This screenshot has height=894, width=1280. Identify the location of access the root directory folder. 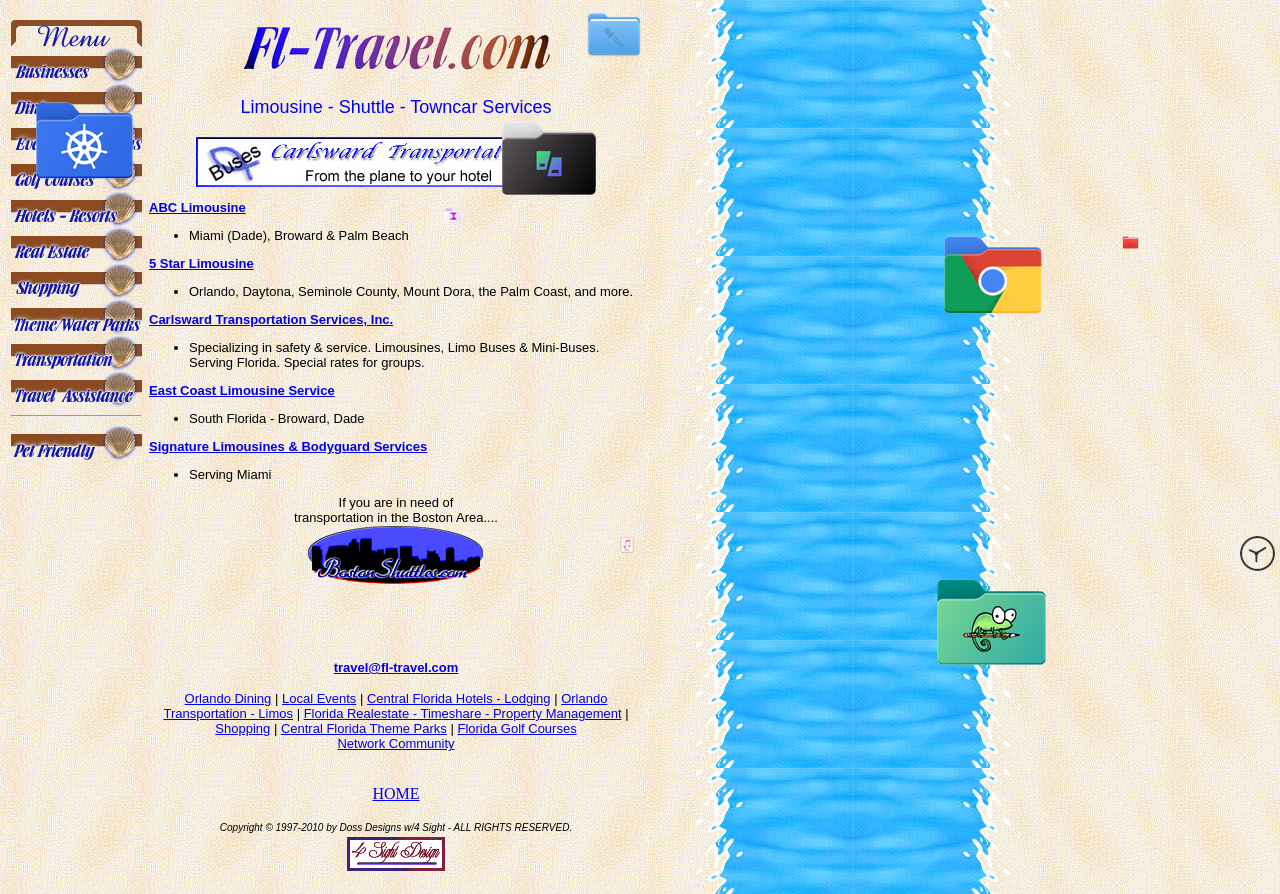
(1130, 242).